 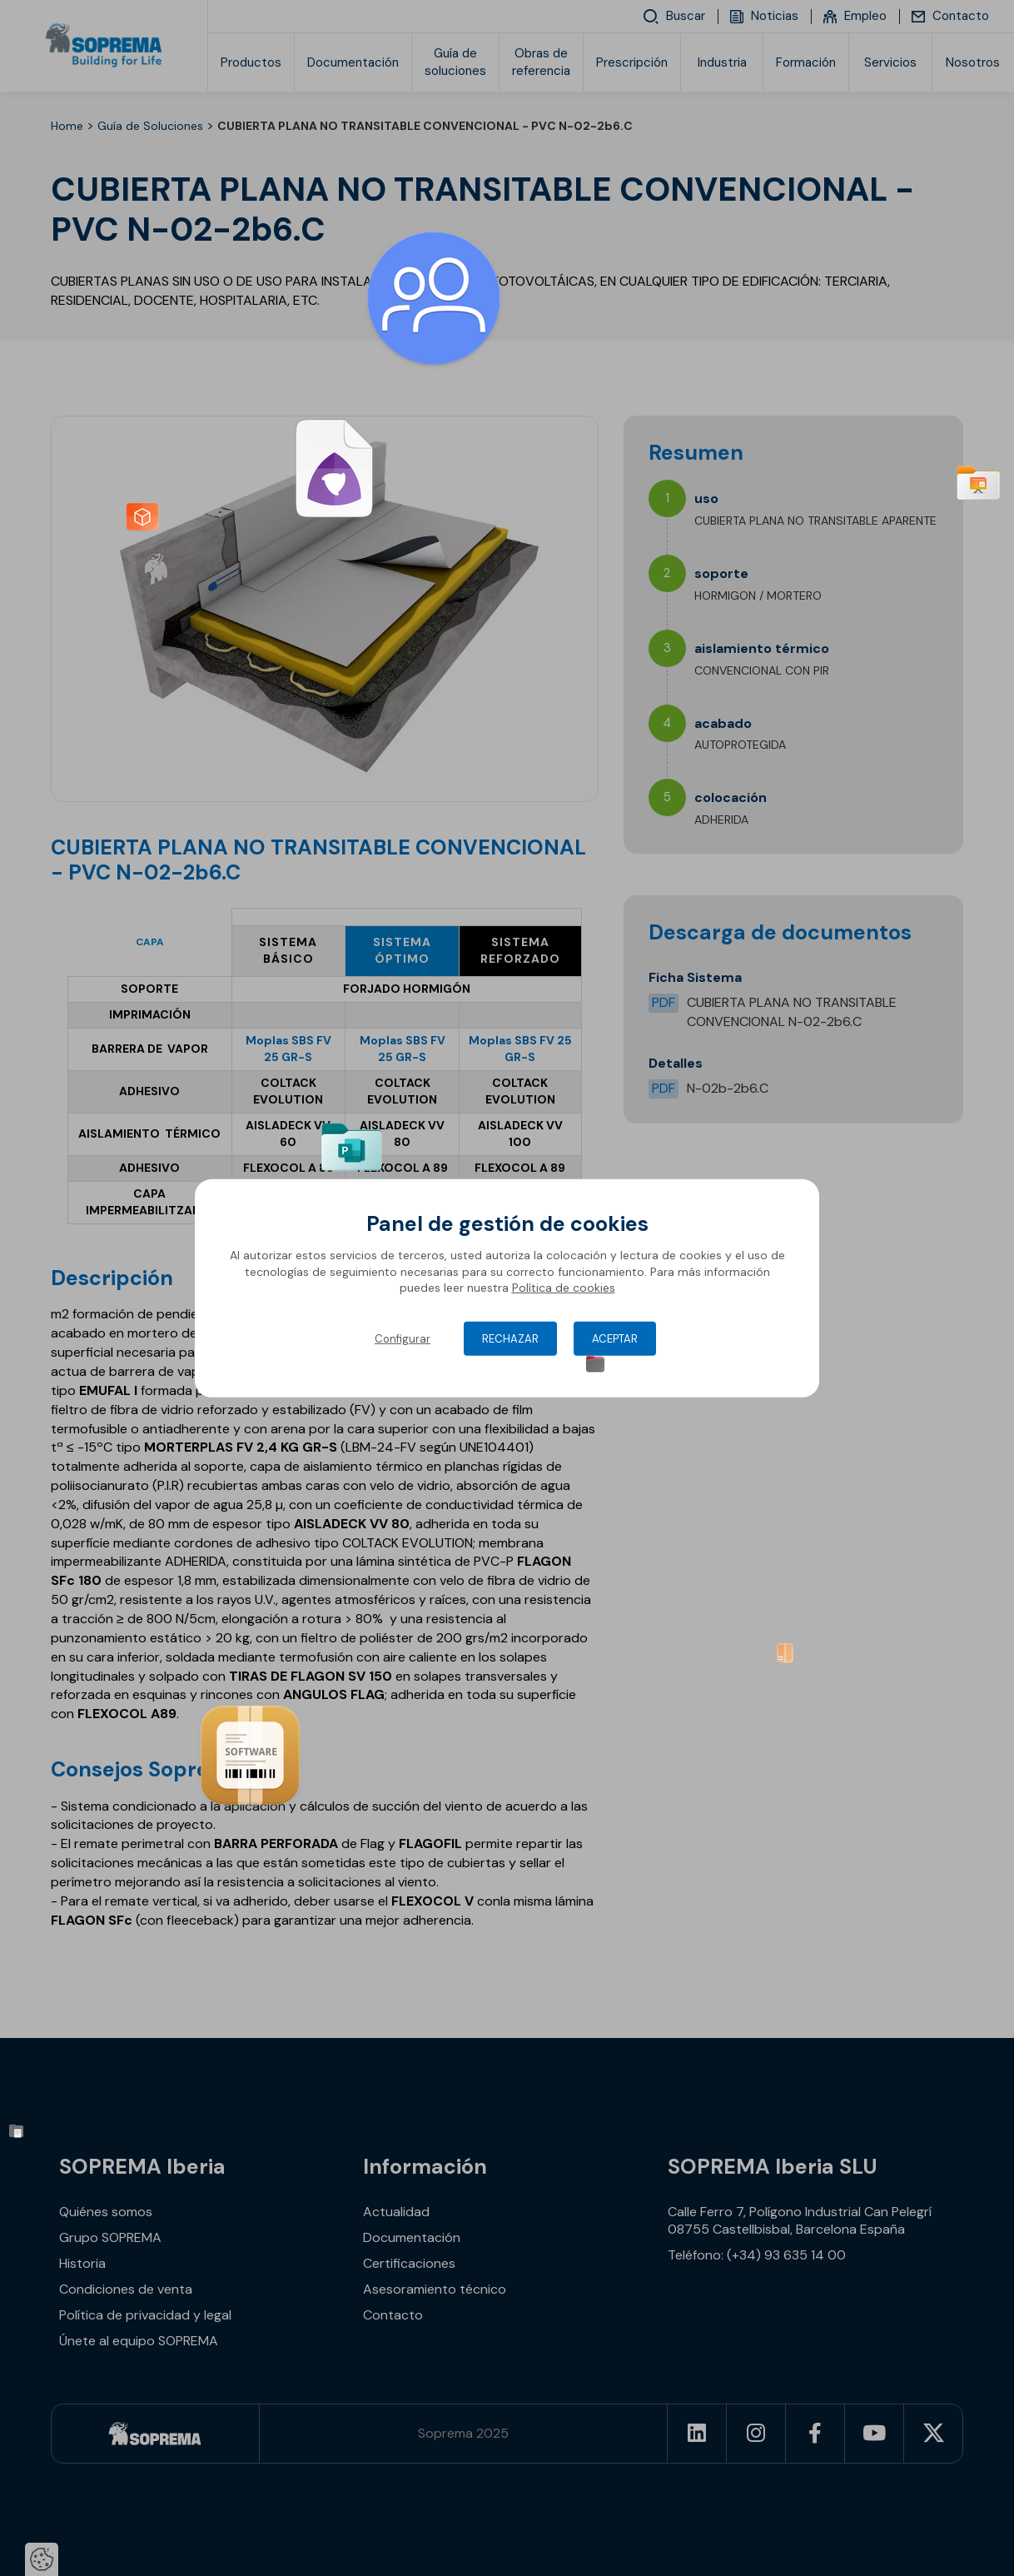 I want to click on open folder to view contents, so click(x=595, y=1363).